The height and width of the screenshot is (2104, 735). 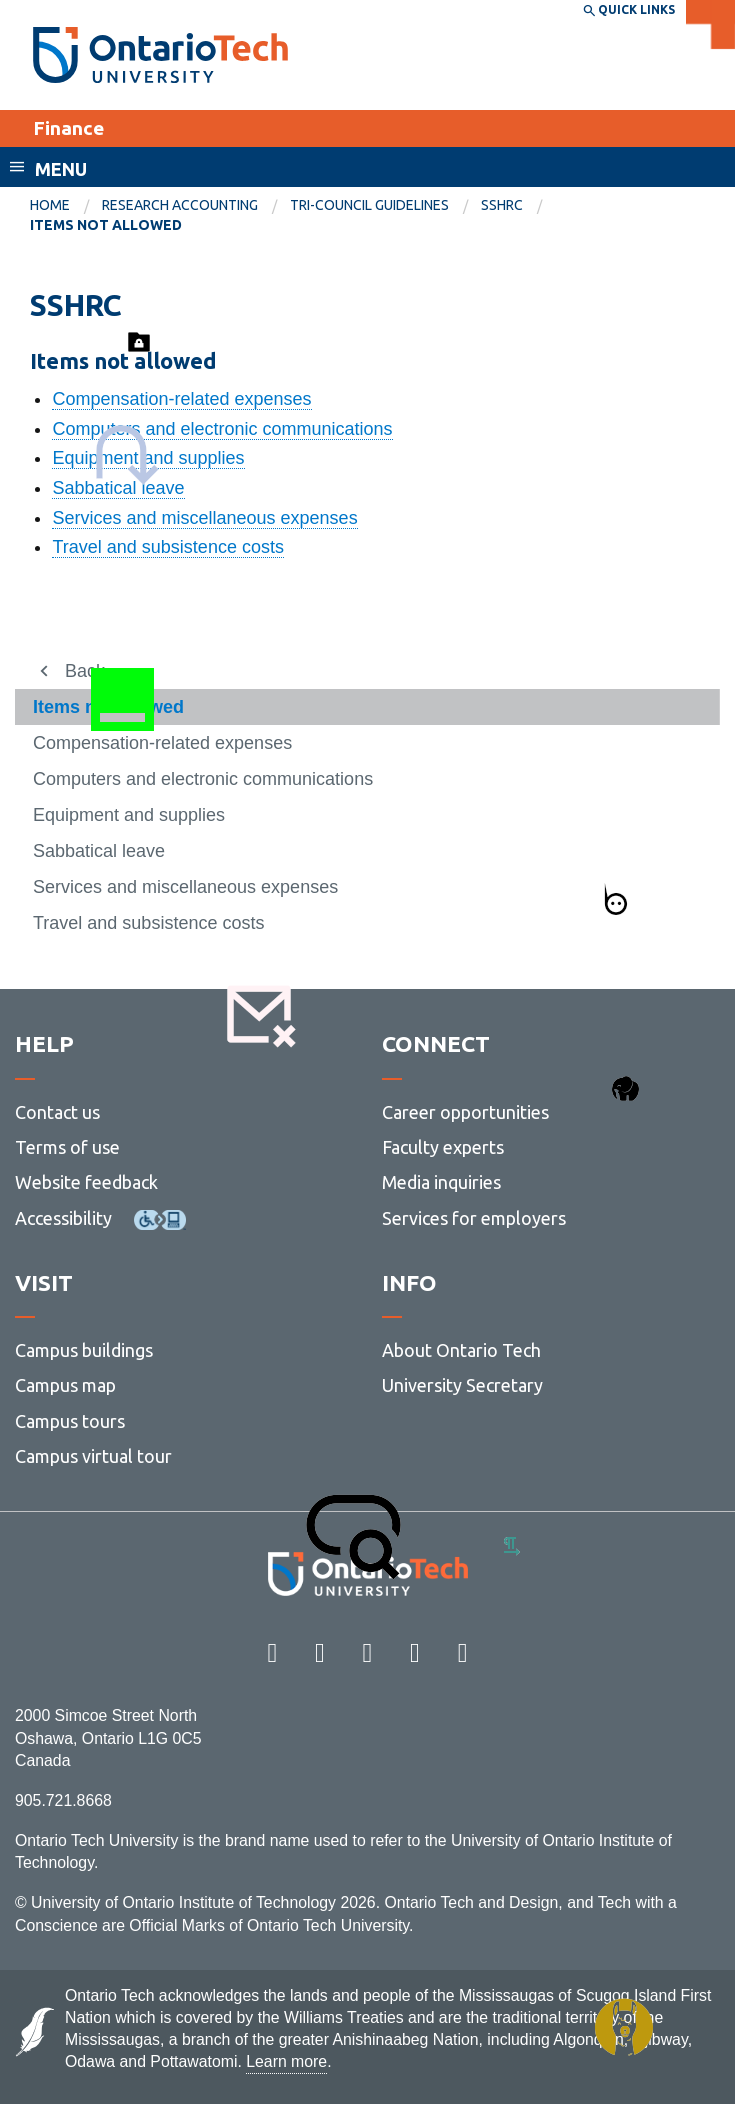 What do you see at coordinates (259, 1014) in the screenshot?
I see `close or dismiss an email` at bounding box center [259, 1014].